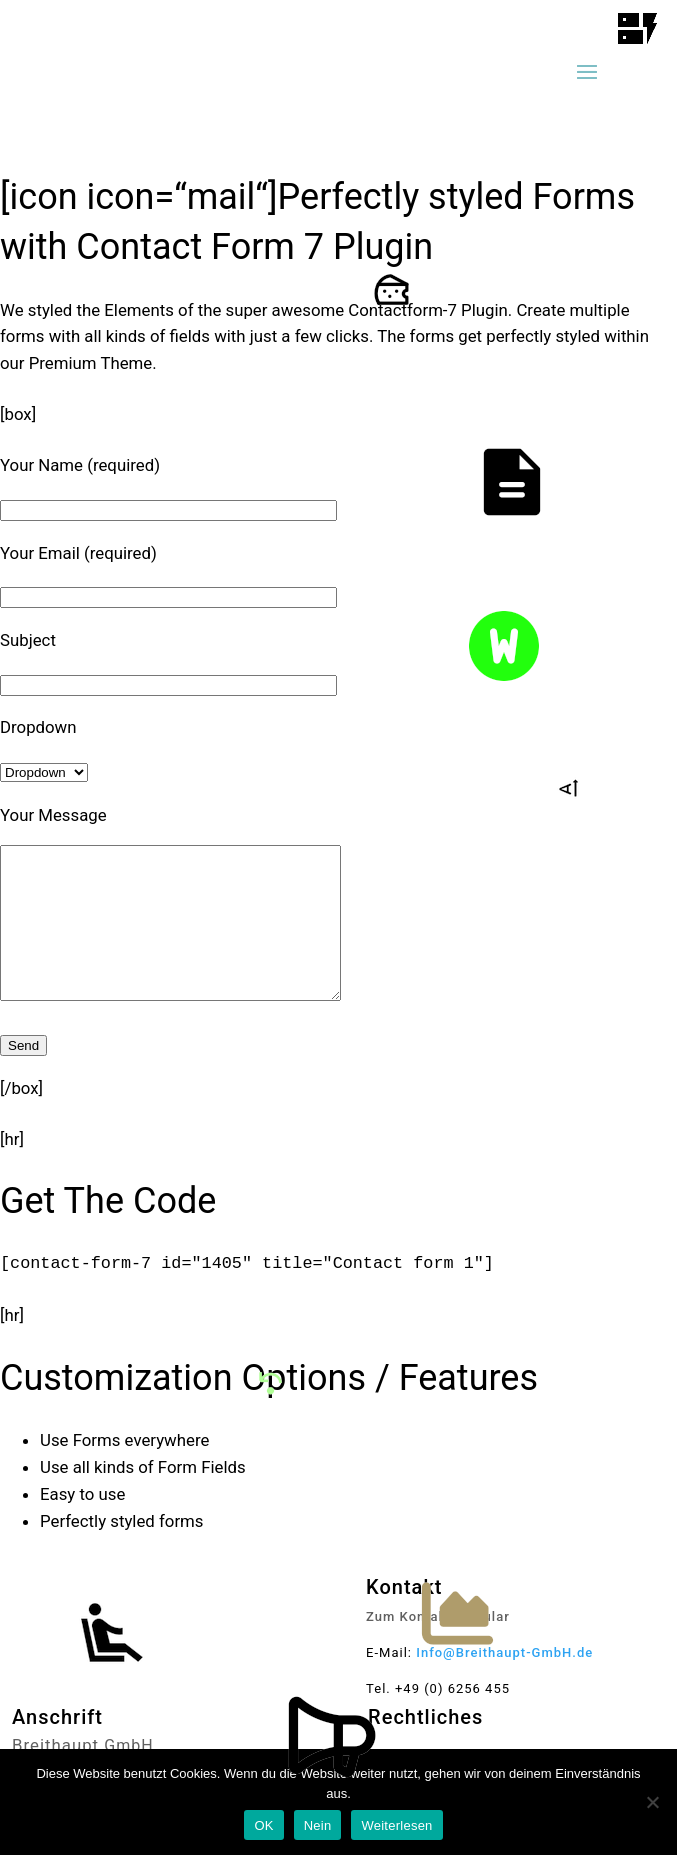 The image size is (677, 1855). I want to click on select extra legroom or recline seating, so click(112, 1634).